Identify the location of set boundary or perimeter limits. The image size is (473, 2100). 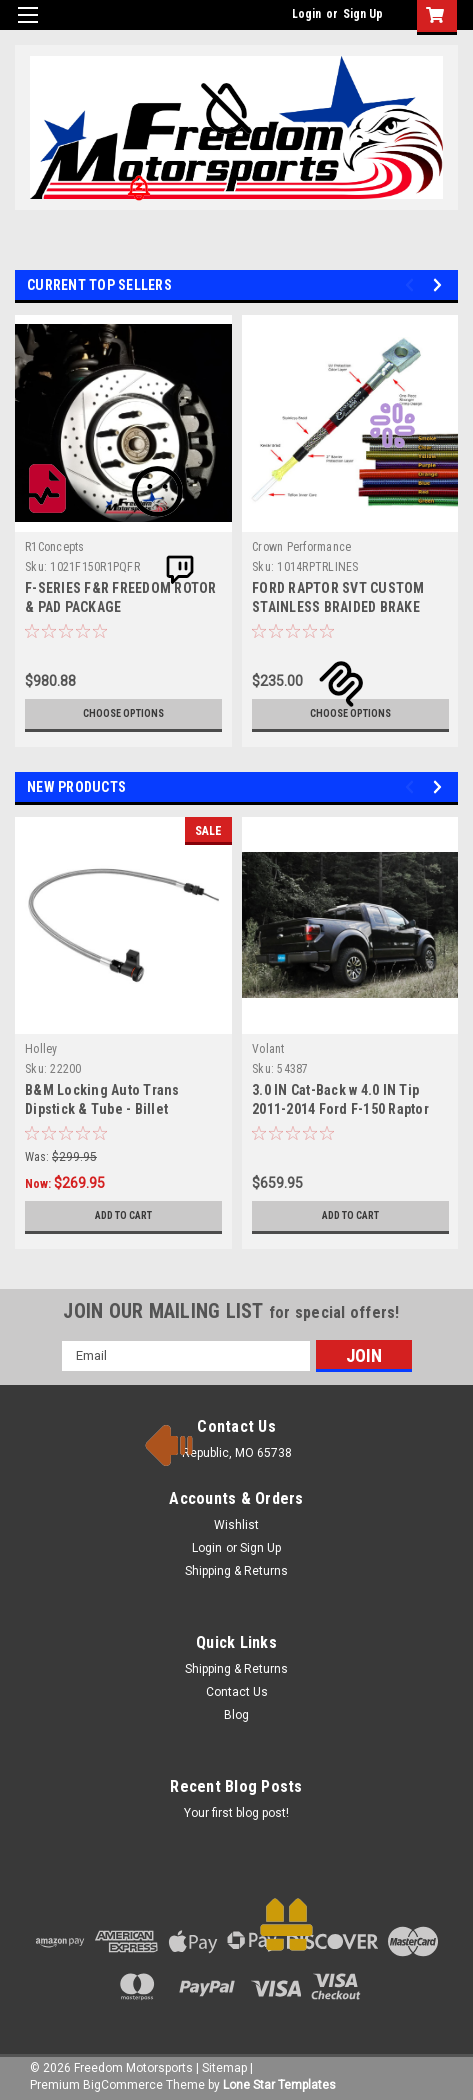
(286, 1924).